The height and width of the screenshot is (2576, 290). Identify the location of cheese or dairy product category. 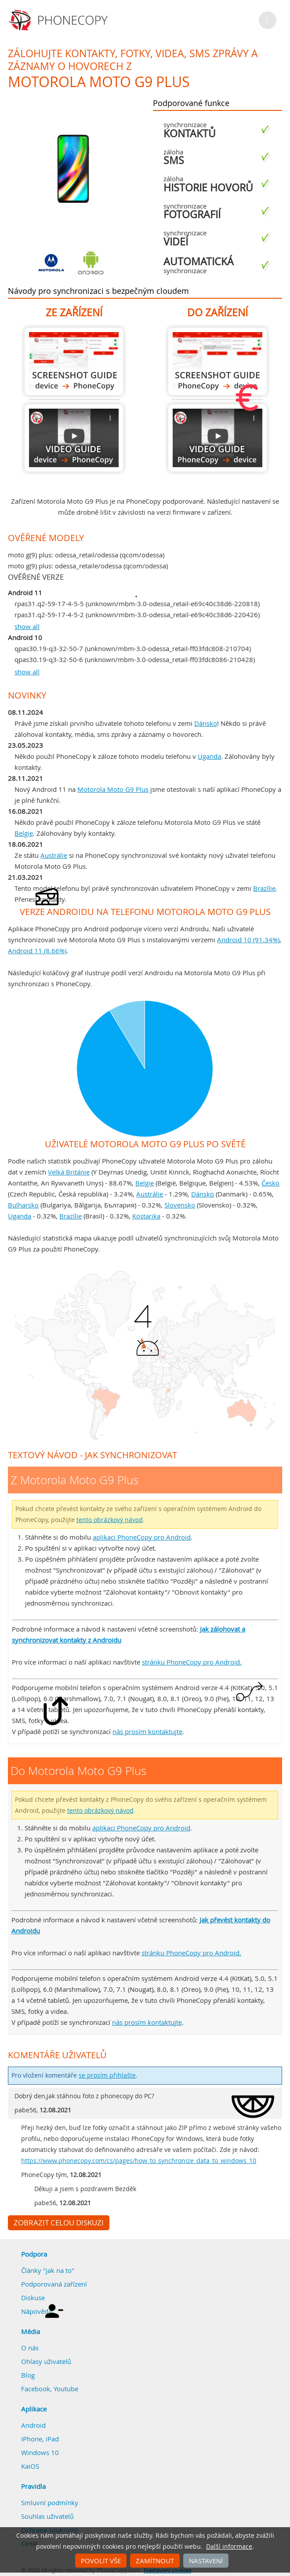
(47, 898).